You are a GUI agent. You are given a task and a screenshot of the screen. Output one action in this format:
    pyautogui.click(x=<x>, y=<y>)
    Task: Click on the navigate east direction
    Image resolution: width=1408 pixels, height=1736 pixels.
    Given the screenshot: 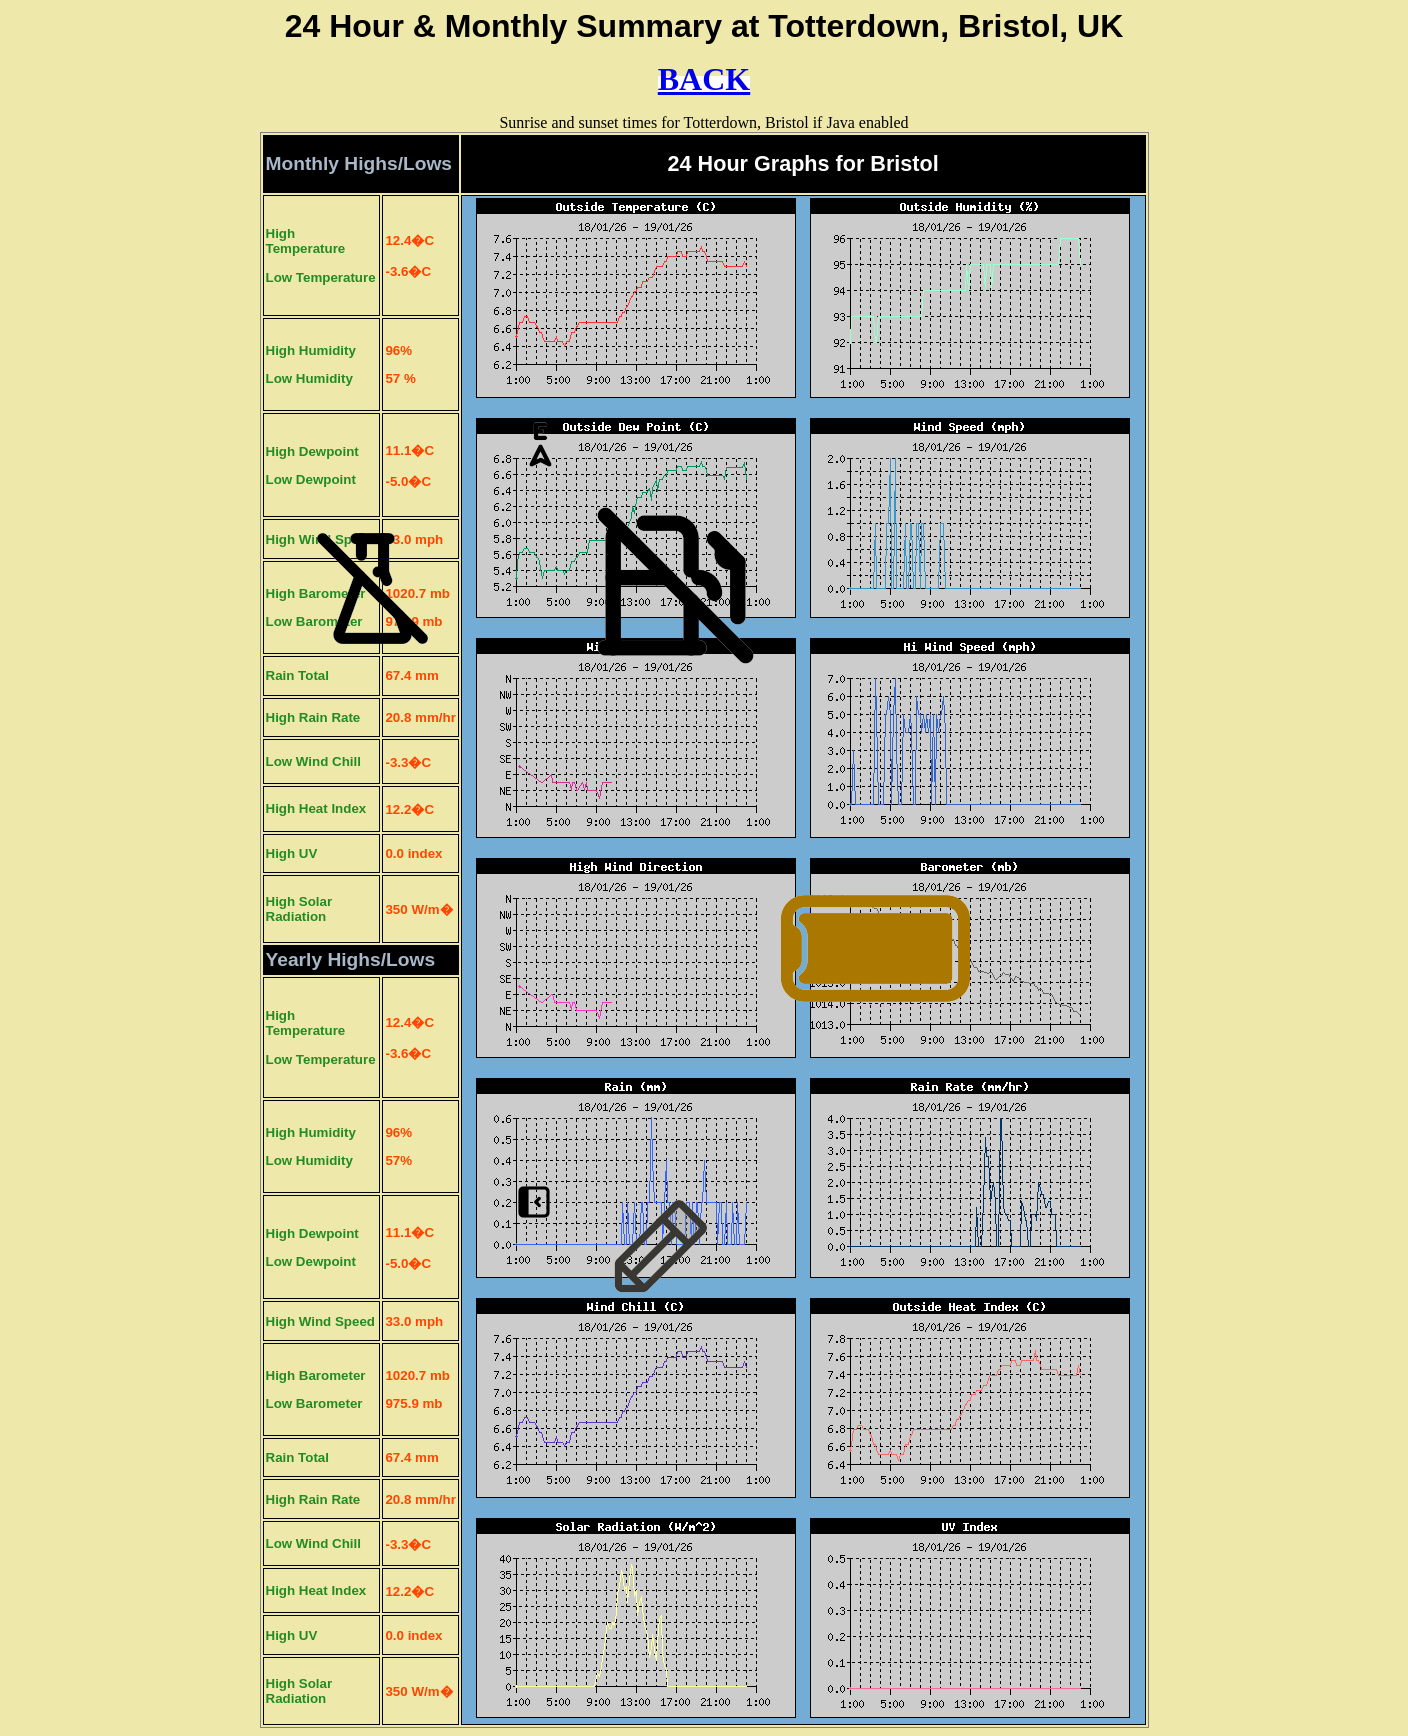 What is the action you would take?
    pyautogui.click(x=540, y=444)
    